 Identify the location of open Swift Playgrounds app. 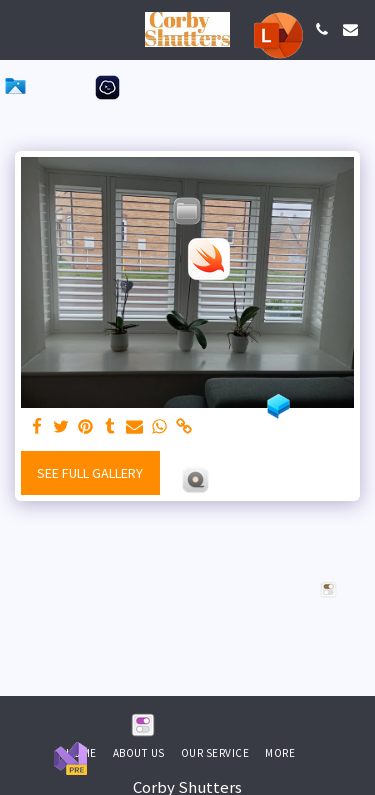
(209, 259).